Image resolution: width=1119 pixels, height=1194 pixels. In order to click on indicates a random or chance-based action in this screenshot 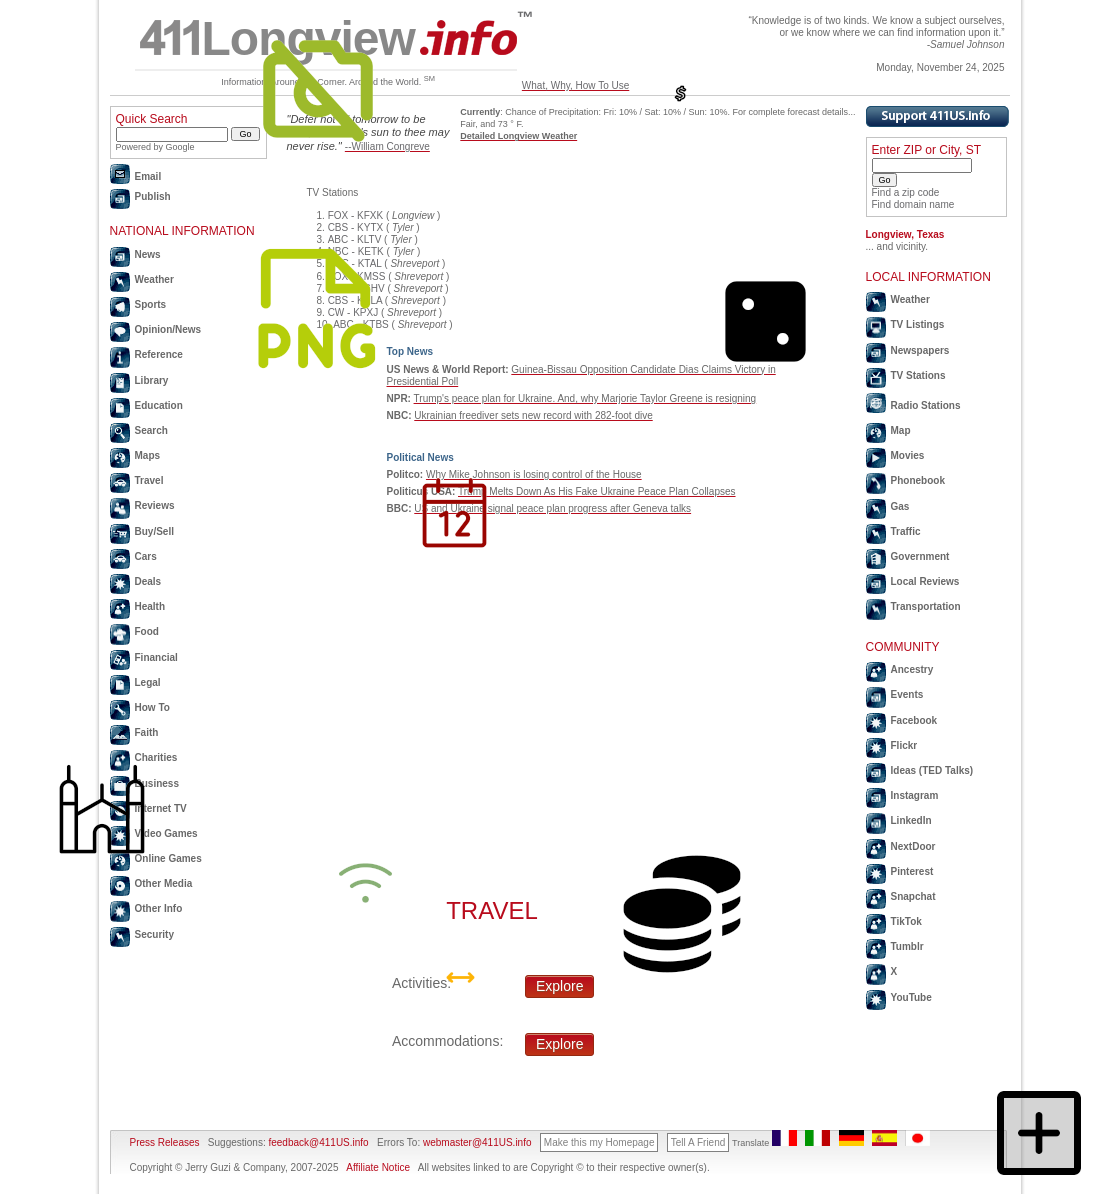, I will do `click(765, 321)`.